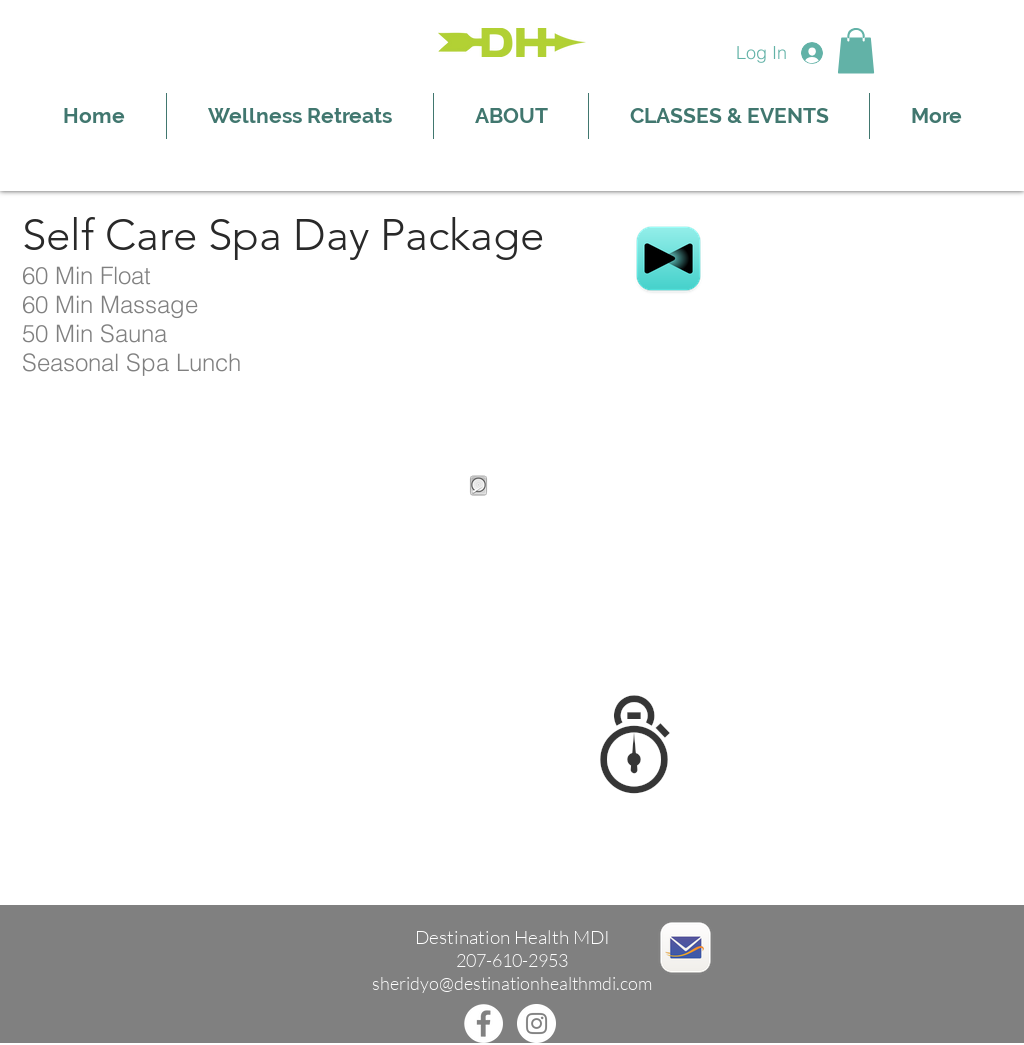 The height and width of the screenshot is (1045, 1024). I want to click on open fastmail email app, so click(685, 947).